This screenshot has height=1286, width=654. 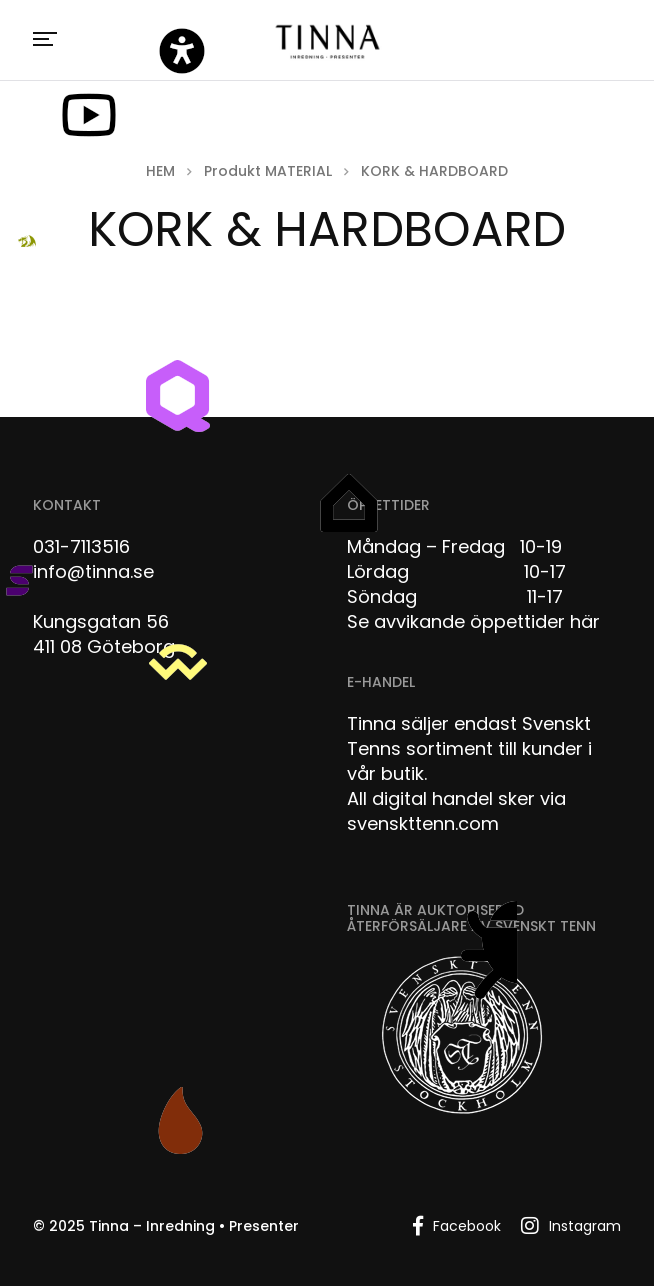 What do you see at coordinates (27, 241) in the screenshot?
I see `redragon brand logo` at bounding box center [27, 241].